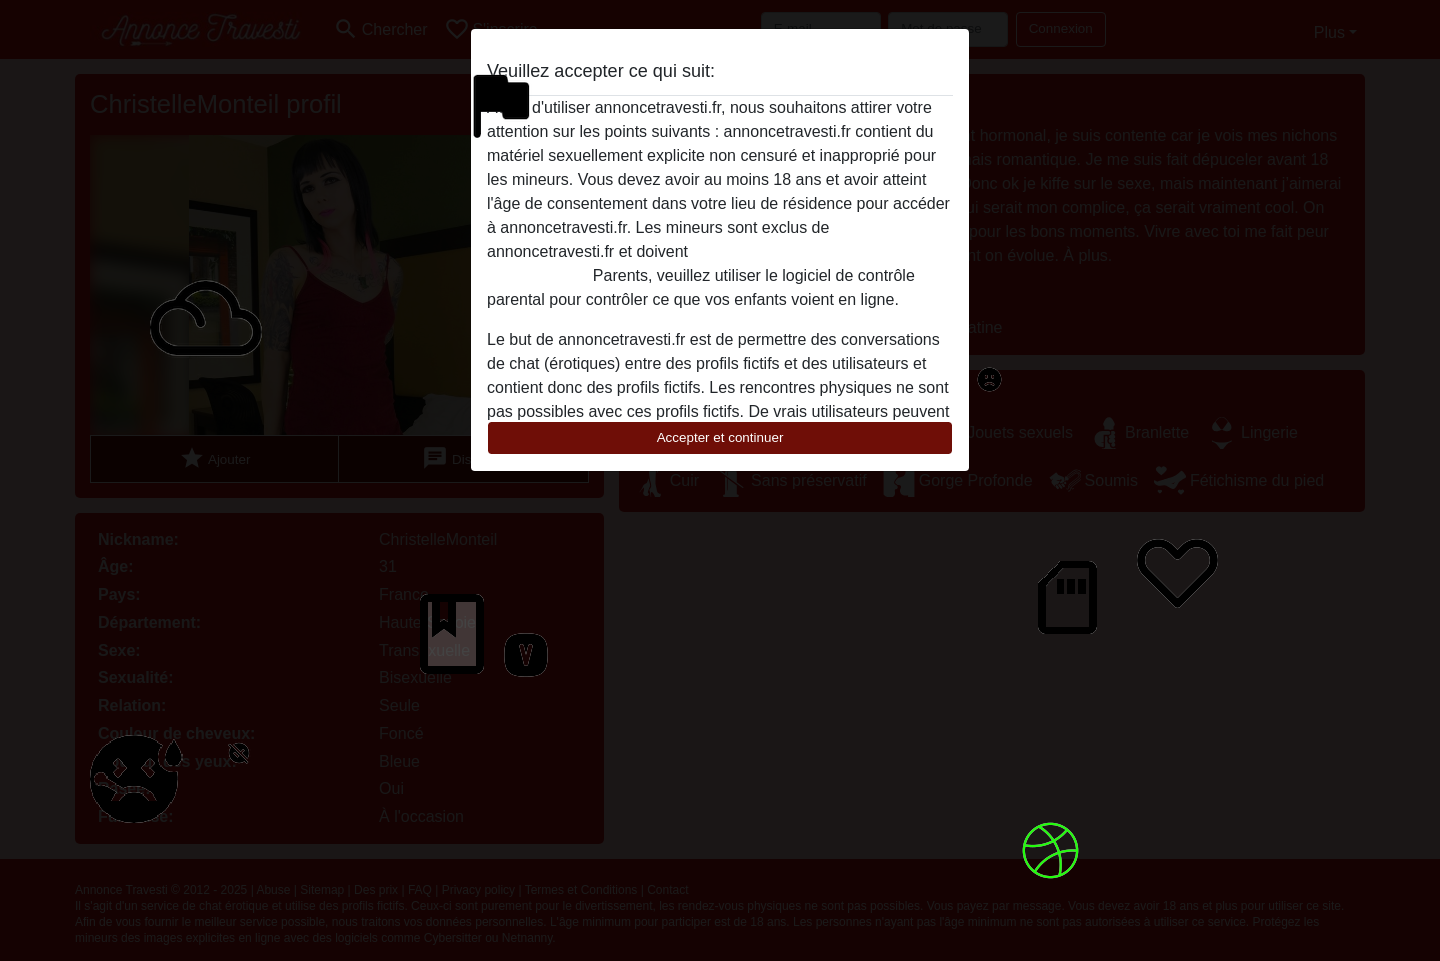 This screenshot has width=1440, height=961. Describe the element at coordinates (452, 634) in the screenshot. I see `open your library or reading list` at that location.